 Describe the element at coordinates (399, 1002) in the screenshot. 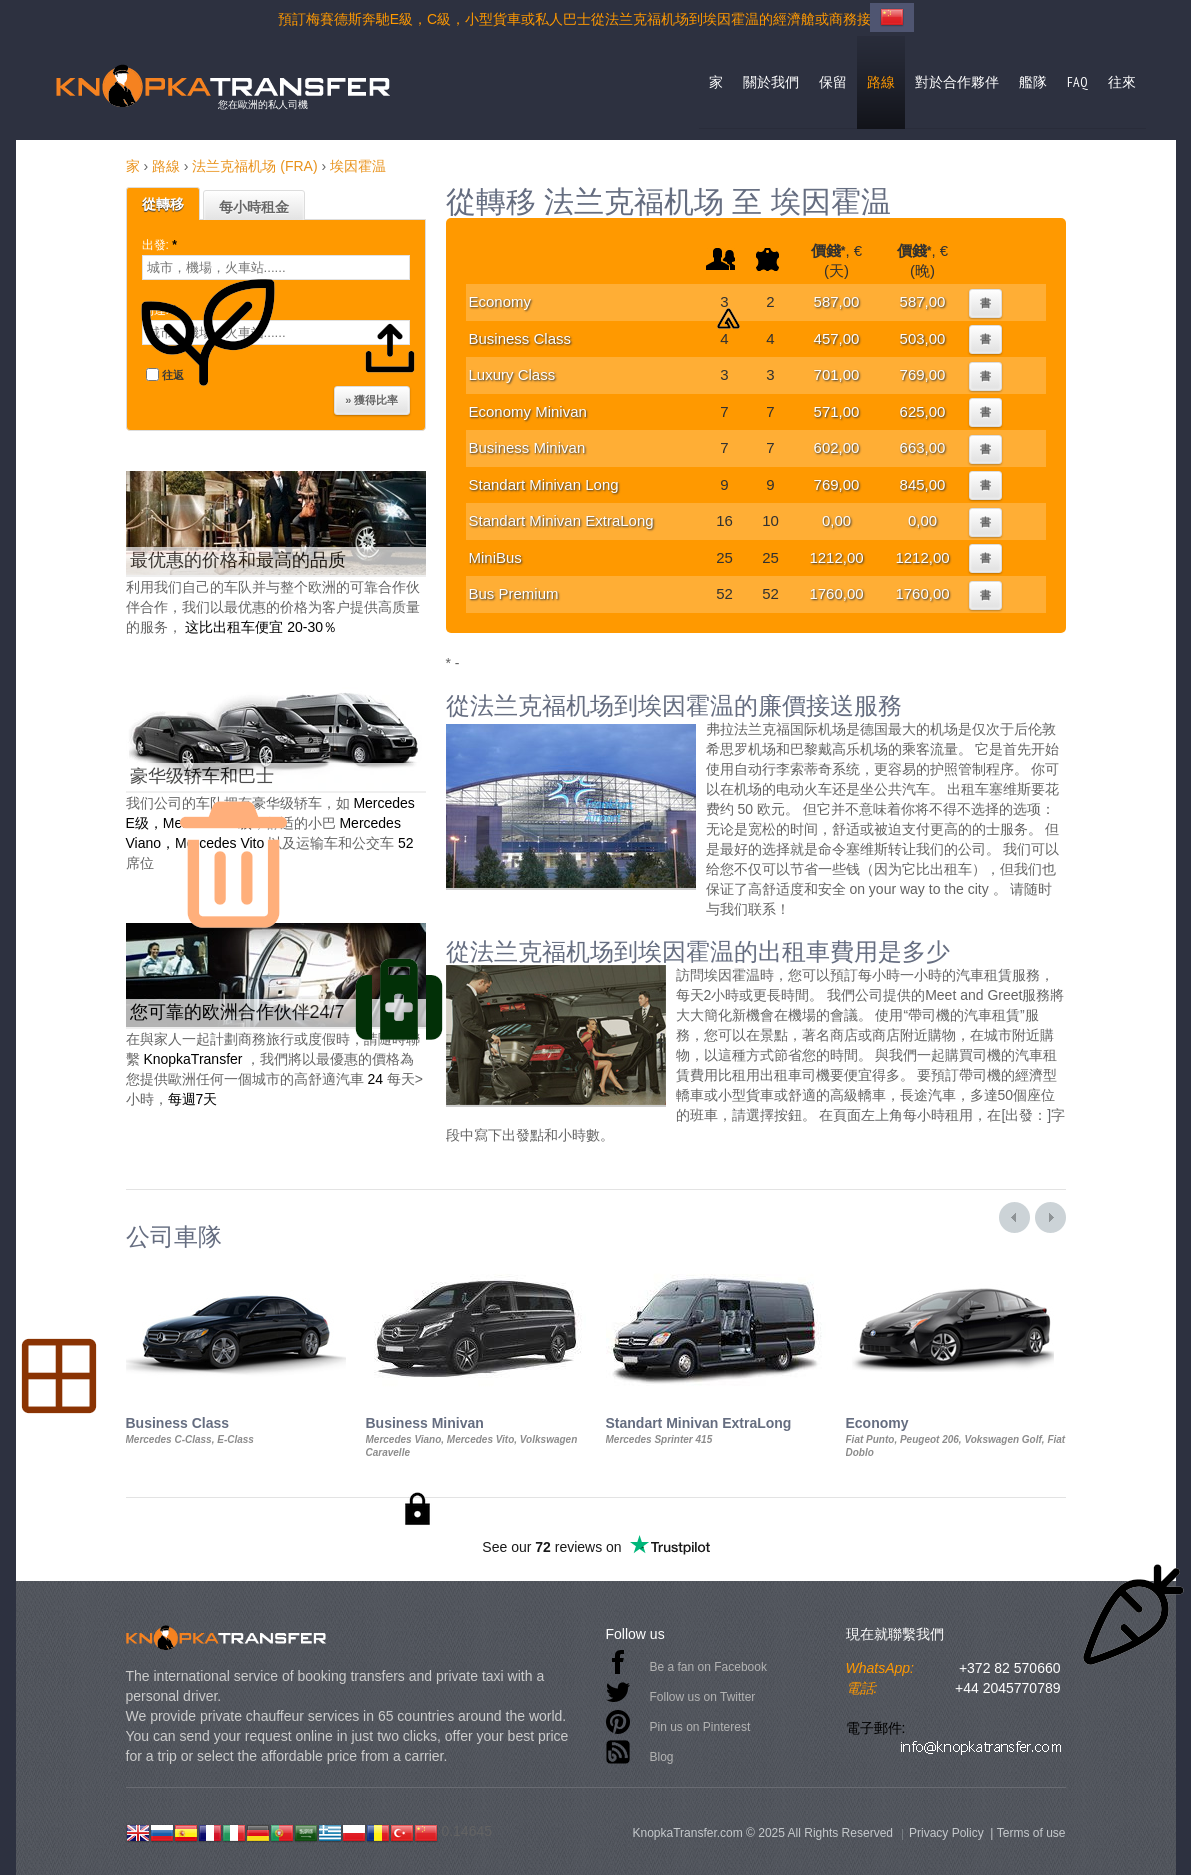

I see `access medical or health-related information` at that location.